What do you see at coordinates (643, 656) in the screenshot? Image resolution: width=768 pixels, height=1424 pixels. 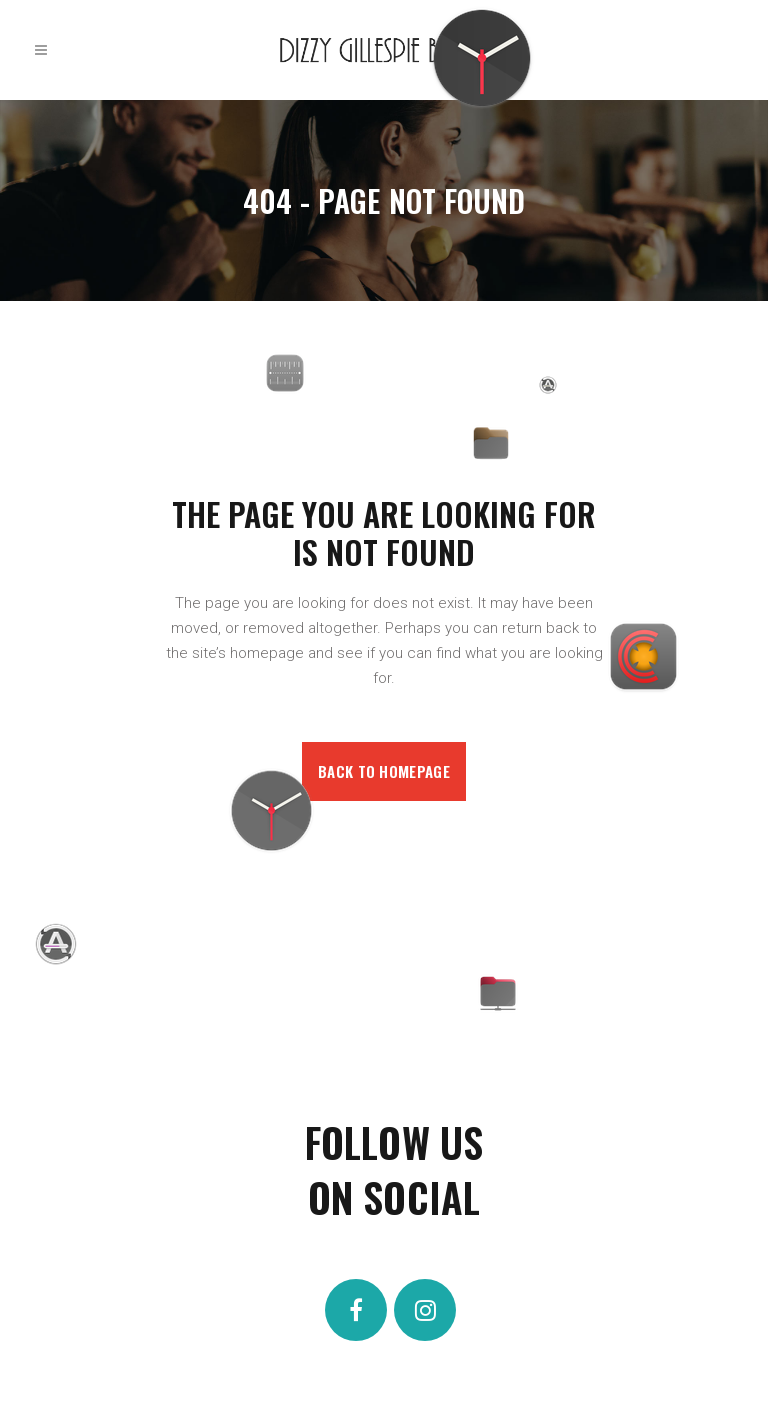 I see `launch OpenRA Command & Conquer game` at bounding box center [643, 656].